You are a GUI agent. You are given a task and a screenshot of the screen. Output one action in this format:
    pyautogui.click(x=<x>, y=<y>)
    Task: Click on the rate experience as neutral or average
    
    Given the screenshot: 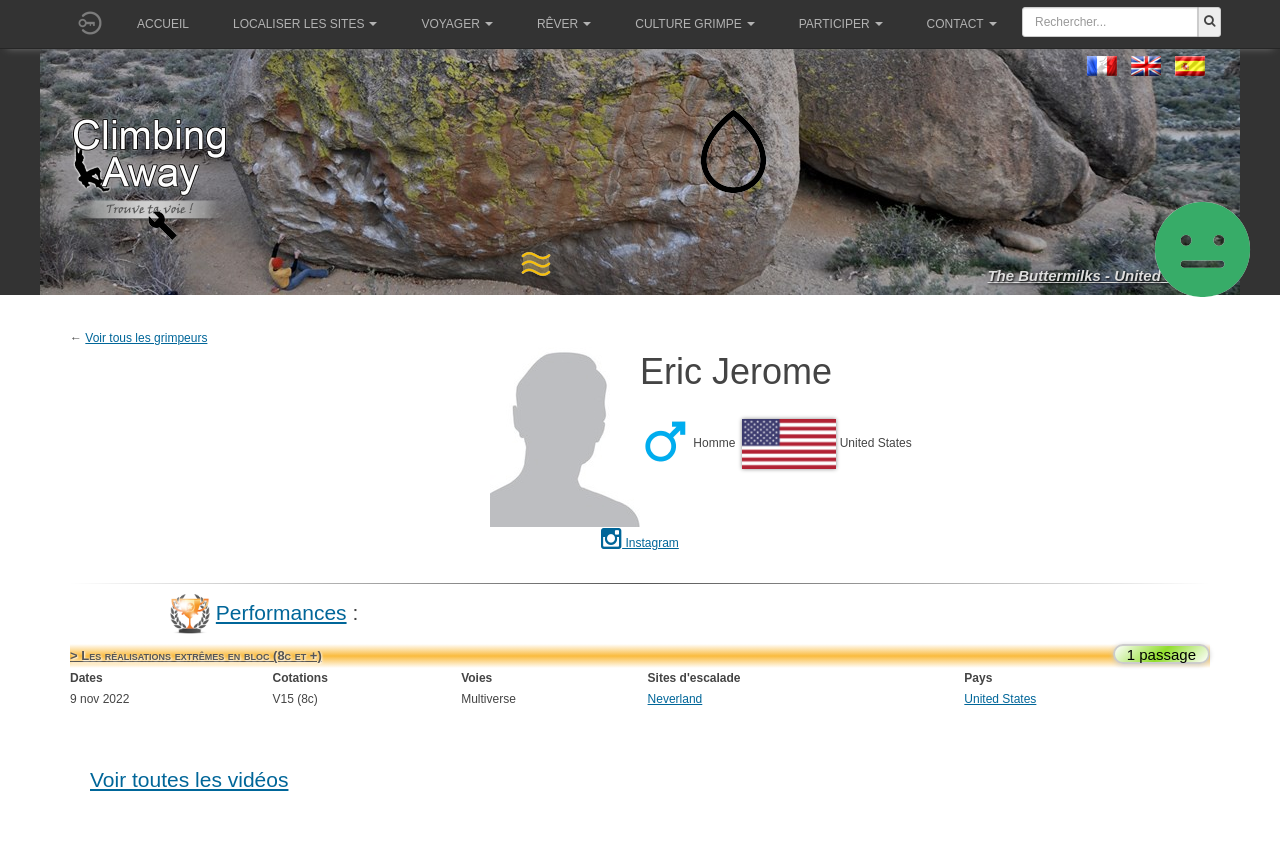 What is the action you would take?
    pyautogui.click(x=1202, y=249)
    